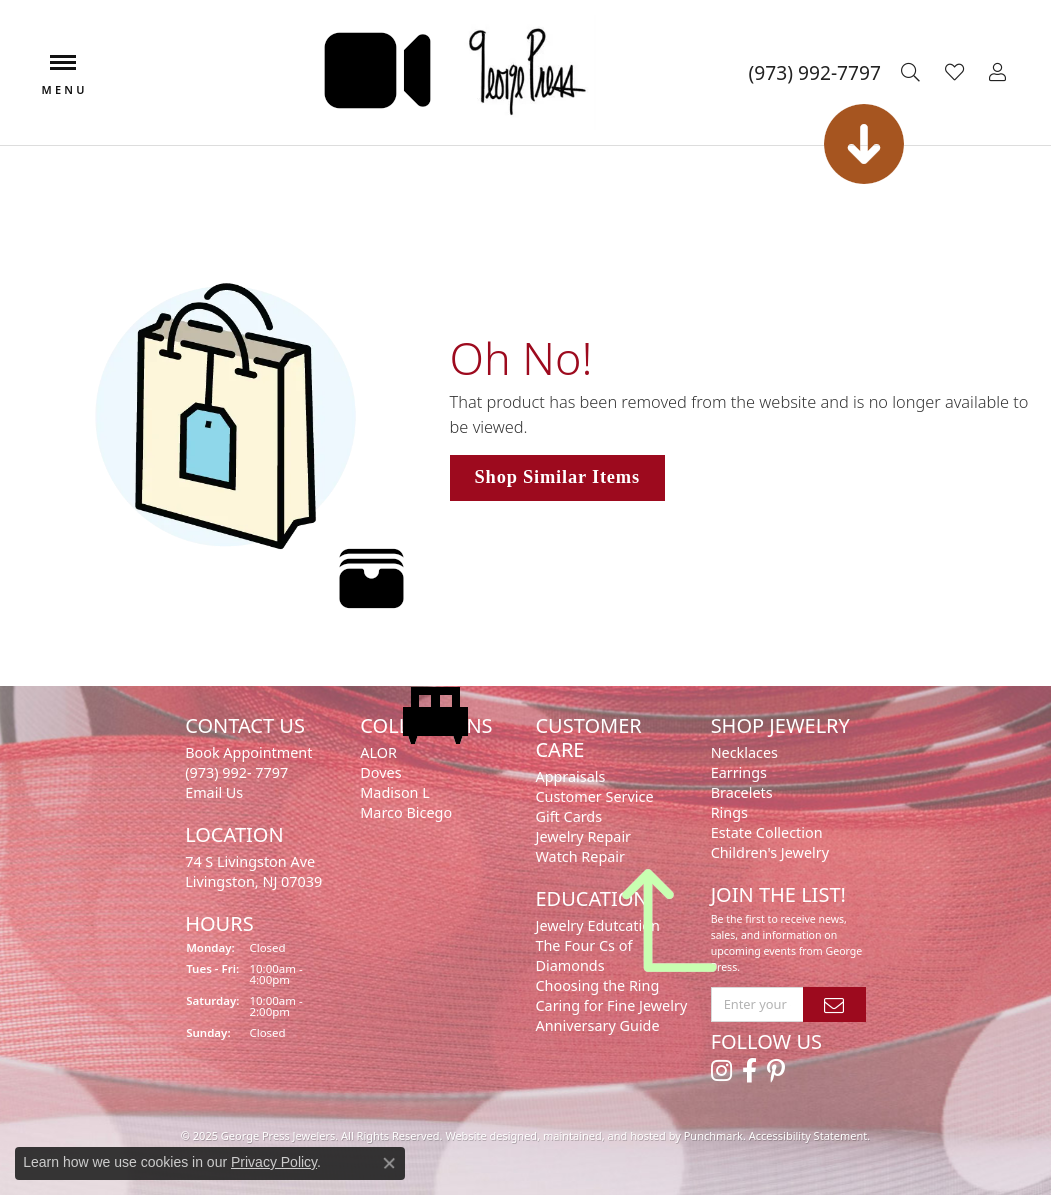 This screenshot has width=1051, height=1195. Describe the element at coordinates (371, 578) in the screenshot. I see `access your digital wallet` at that location.